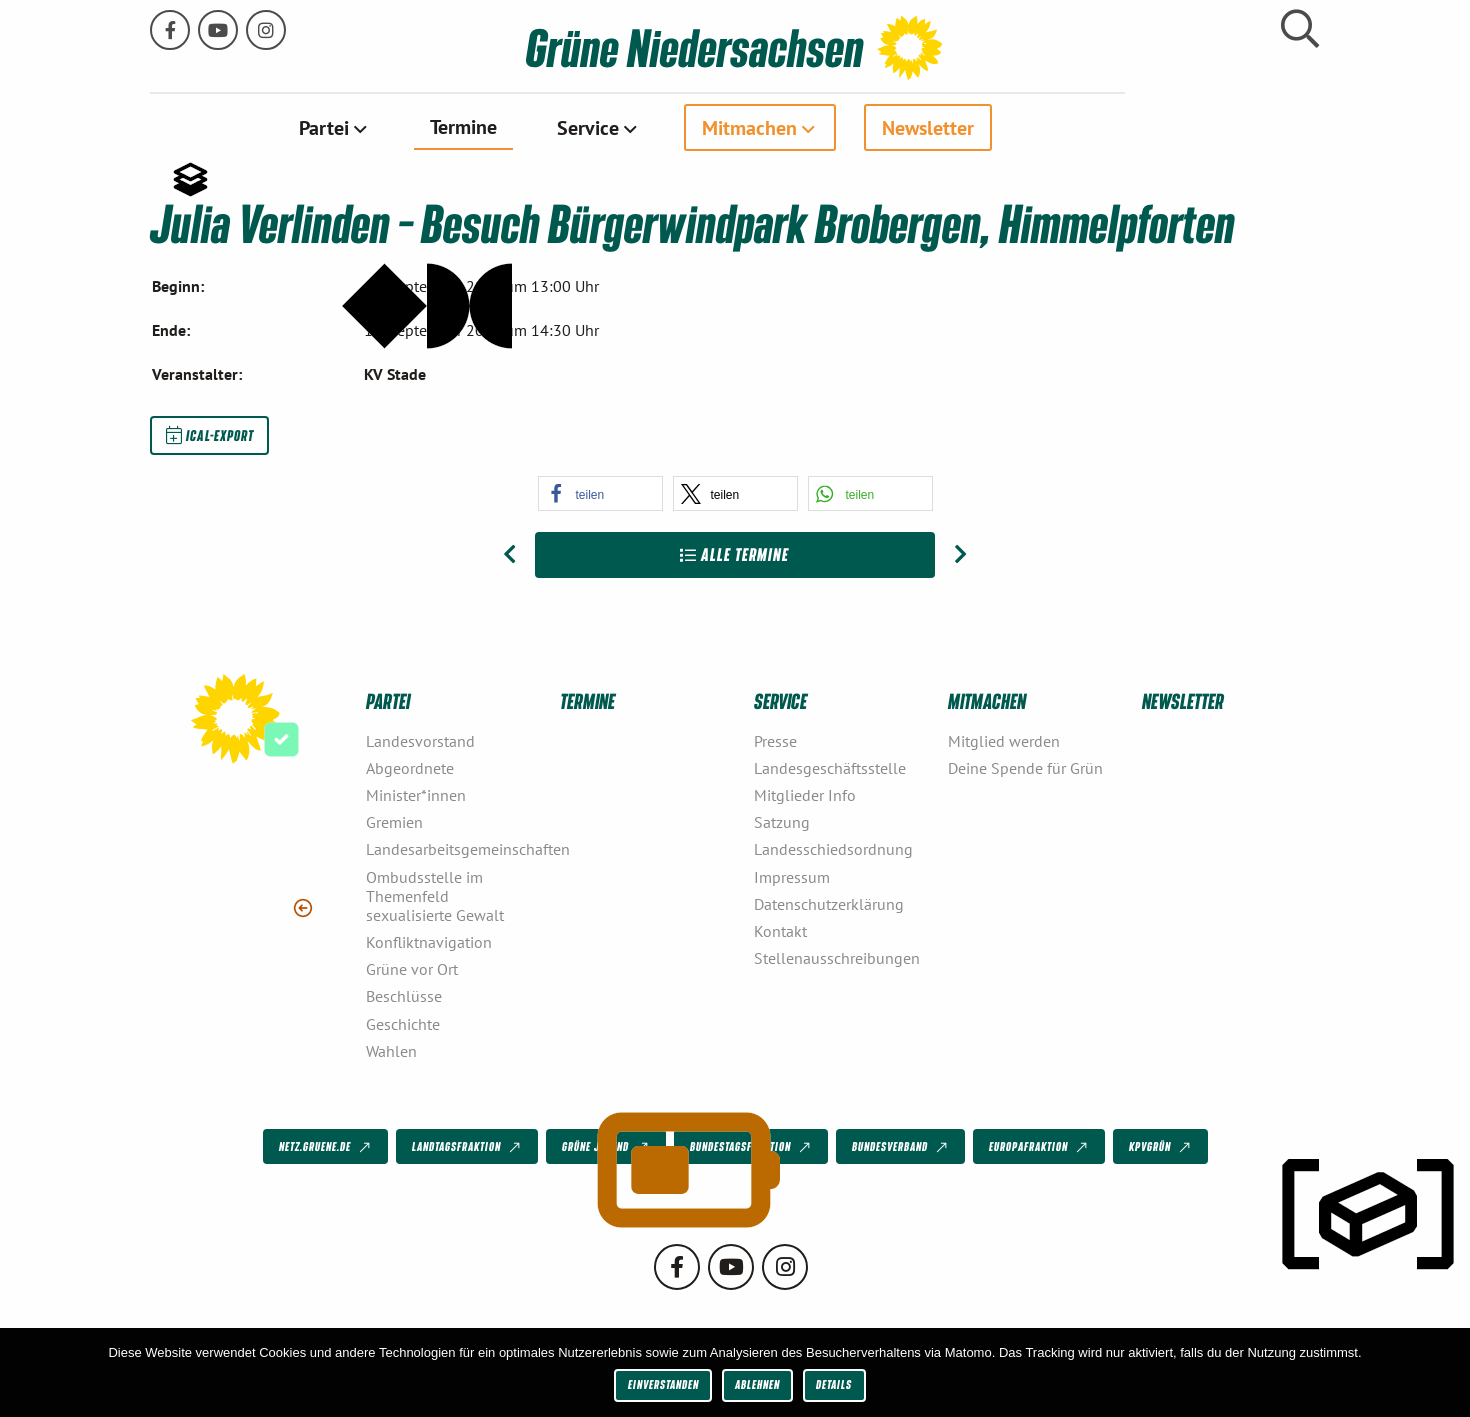 The image size is (1470, 1417). I want to click on mark task as complete, so click(281, 739).